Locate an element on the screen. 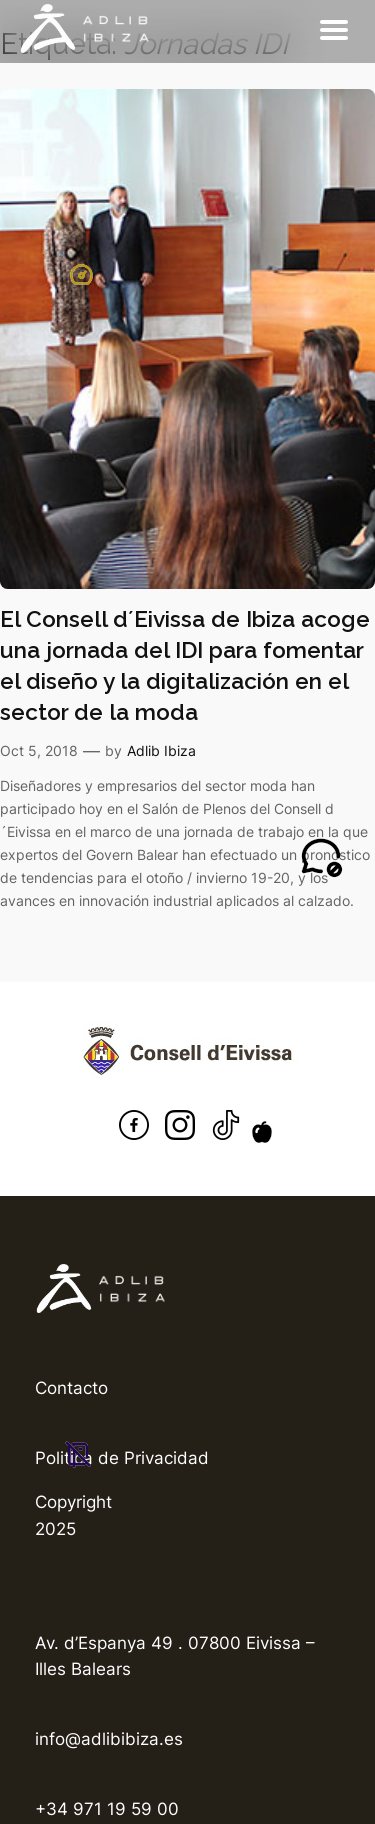 The width and height of the screenshot is (375, 1824). cancel or block a conversation is located at coordinates (321, 856).